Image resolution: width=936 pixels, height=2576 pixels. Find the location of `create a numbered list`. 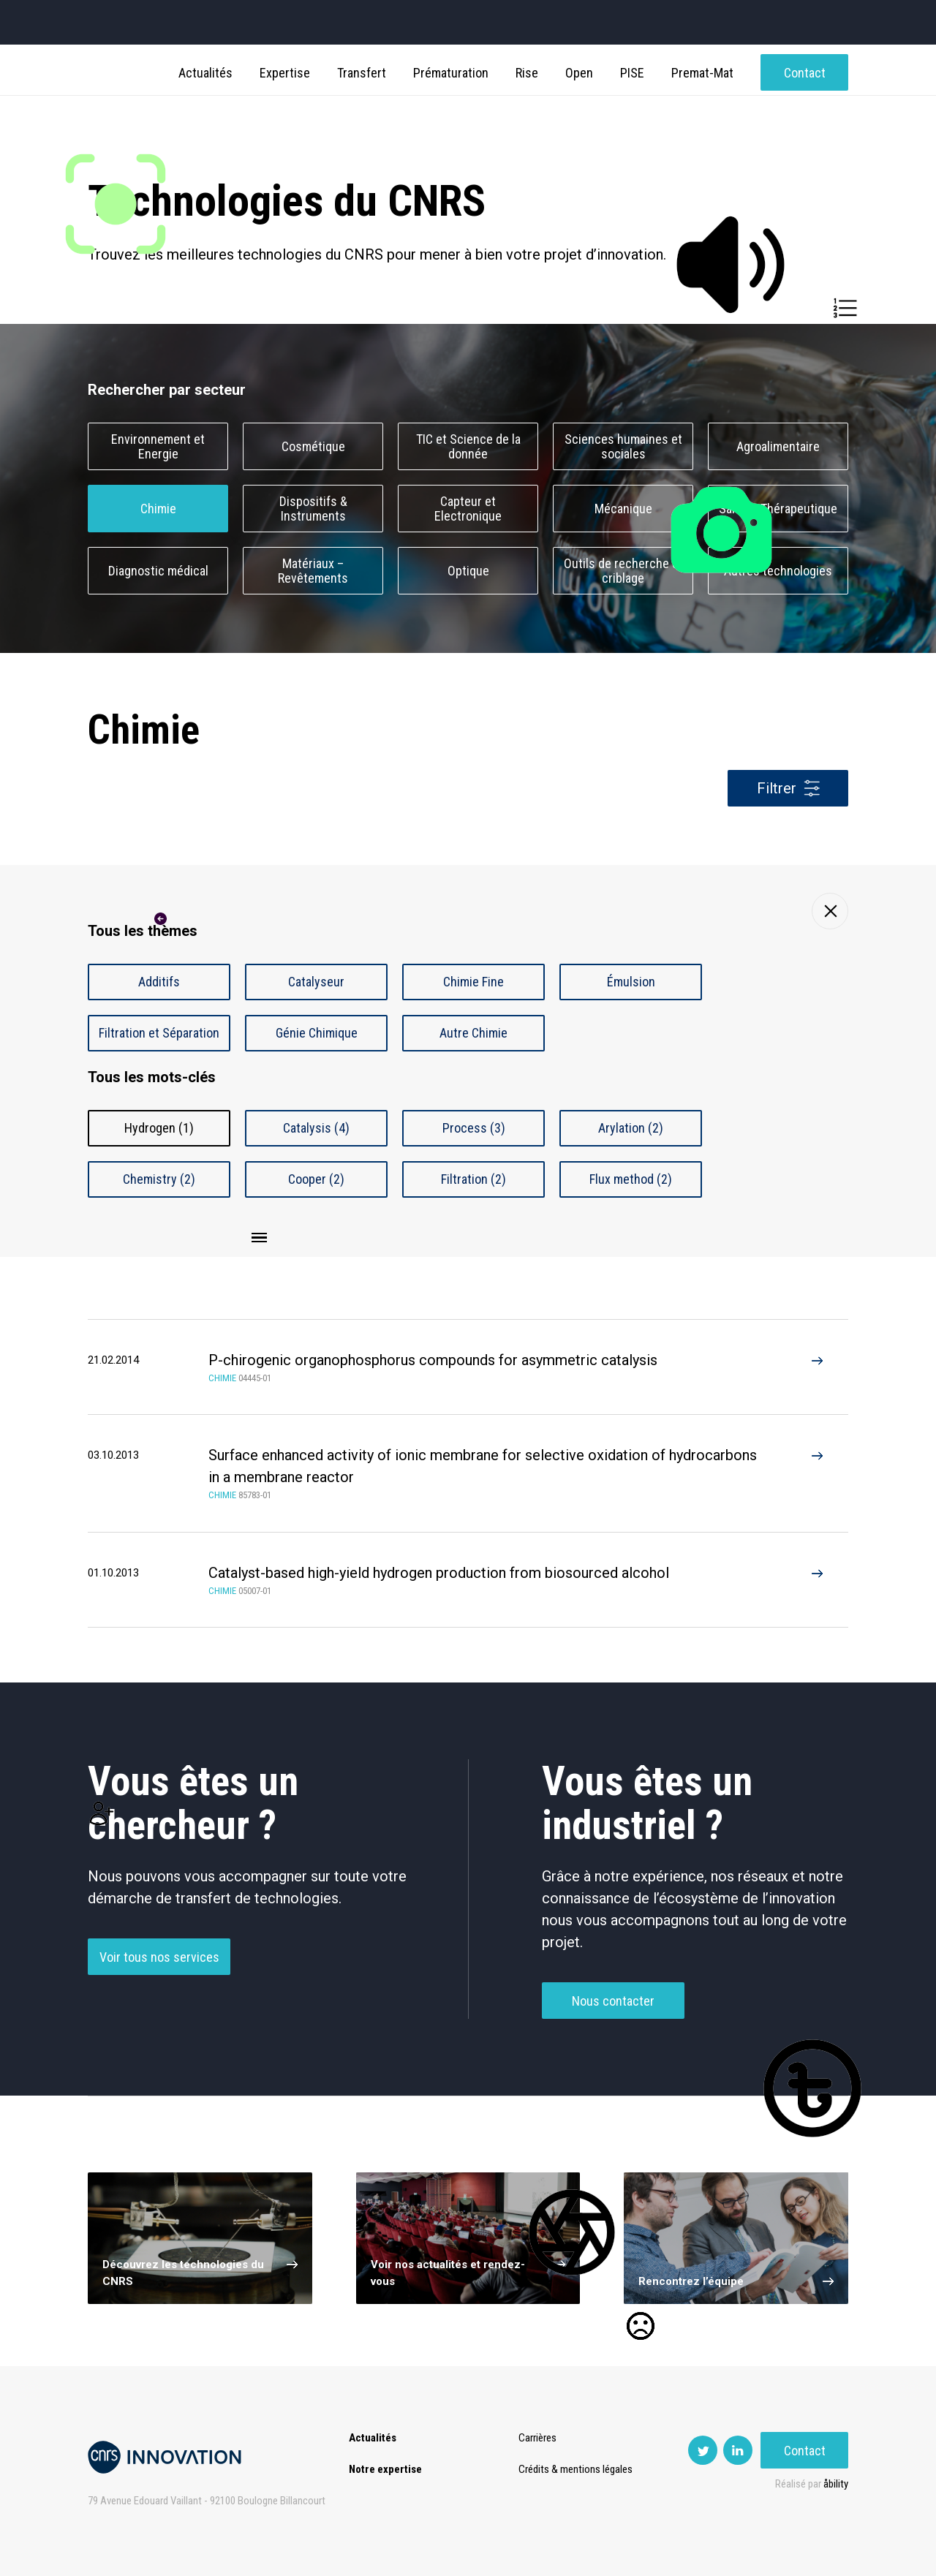

create a numbered list is located at coordinates (844, 309).